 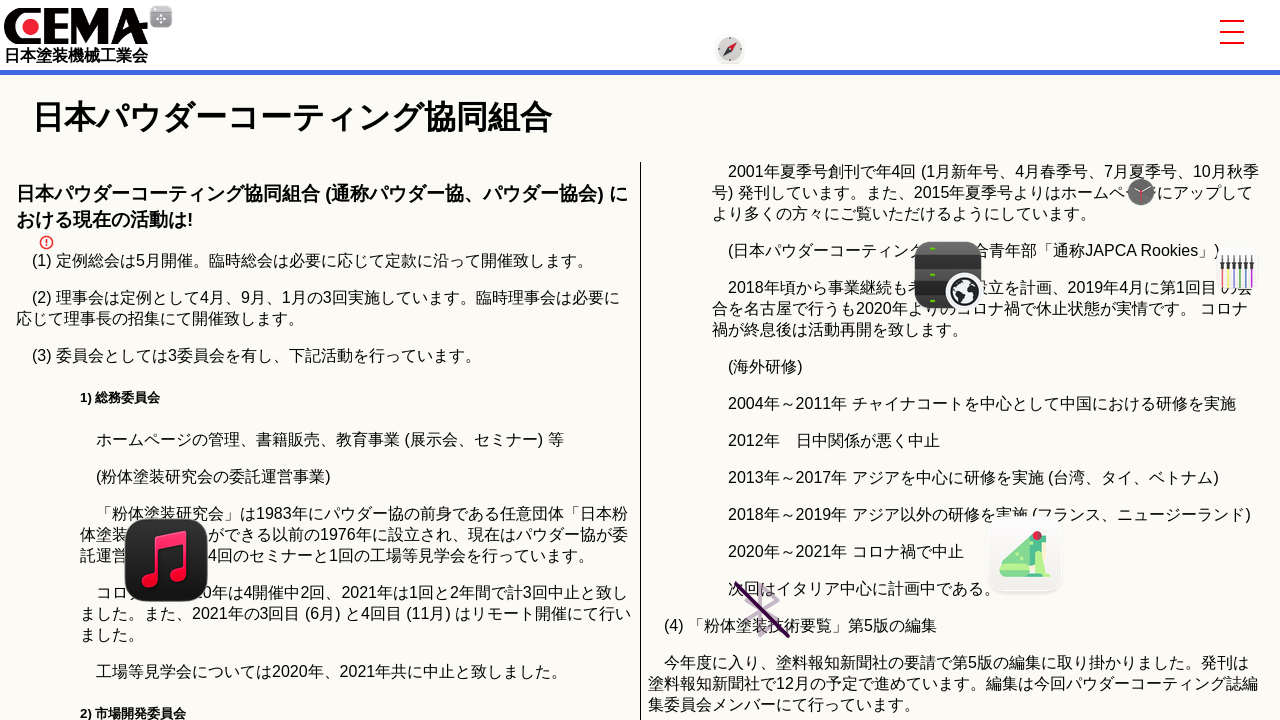 What do you see at coordinates (1025, 554) in the screenshot?
I see `open frog text extraction app` at bounding box center [1025, 554].